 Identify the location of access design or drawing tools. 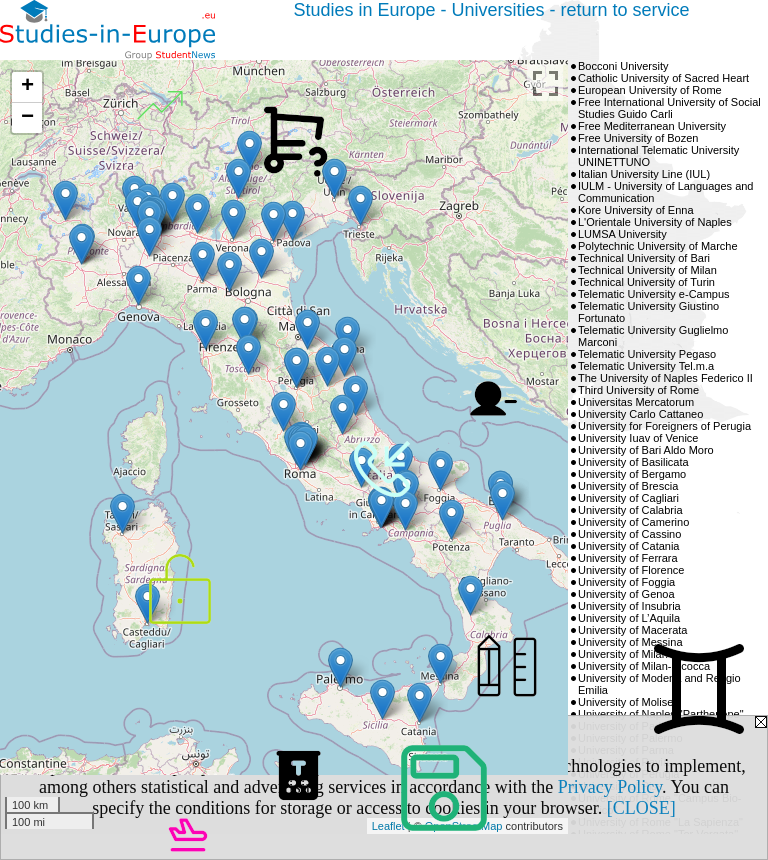
(507, 667).